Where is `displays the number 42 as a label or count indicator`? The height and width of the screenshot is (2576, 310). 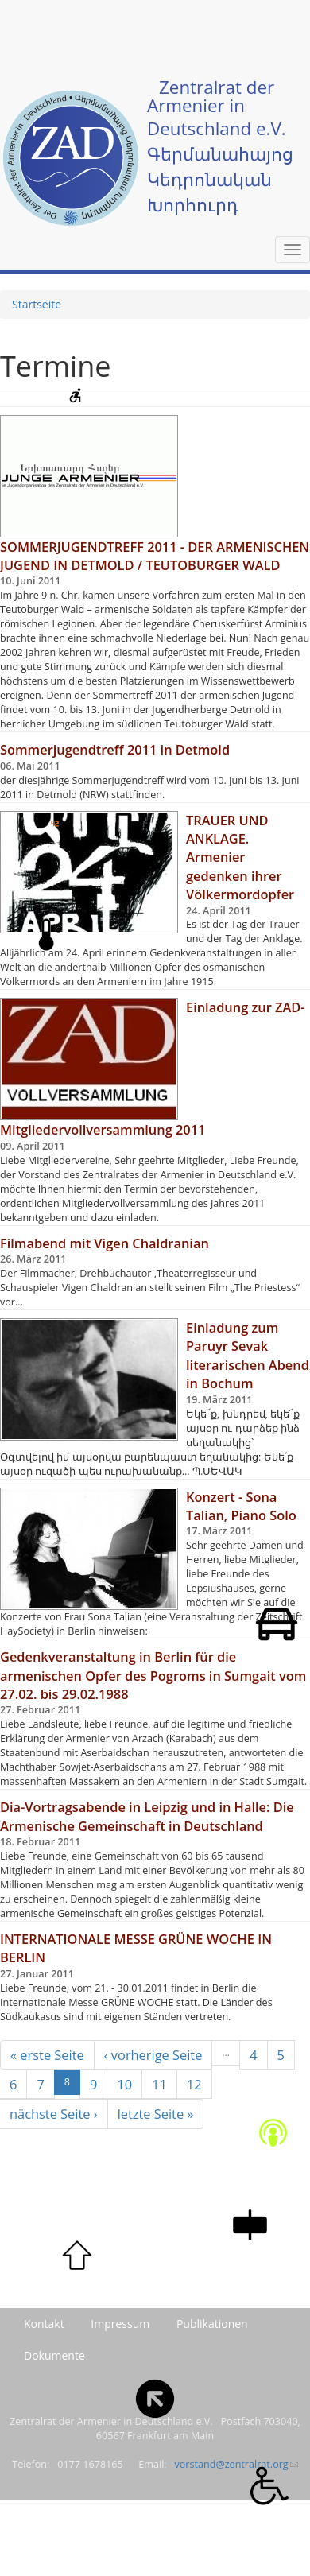 displays the number 42 as a label or count indicator is located at coordinates (55, 824).